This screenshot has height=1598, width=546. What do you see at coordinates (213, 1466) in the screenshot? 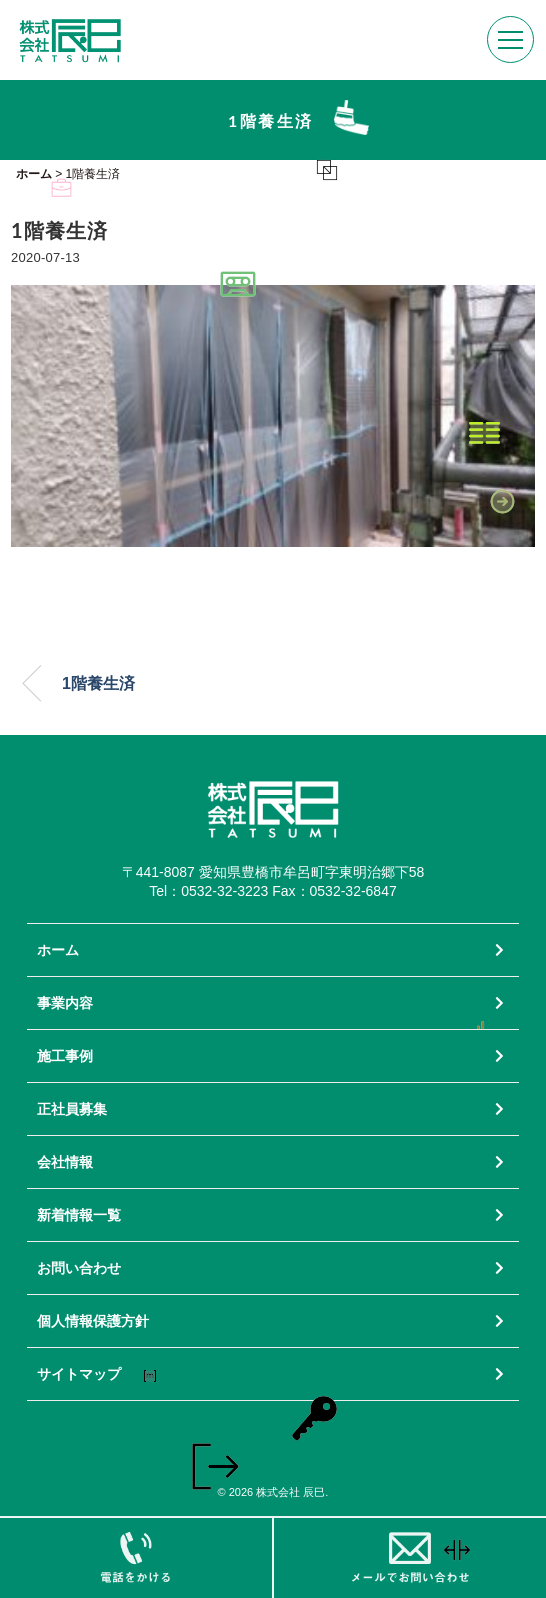
I see `sign out of your account` at bounding box center [213, 1466].